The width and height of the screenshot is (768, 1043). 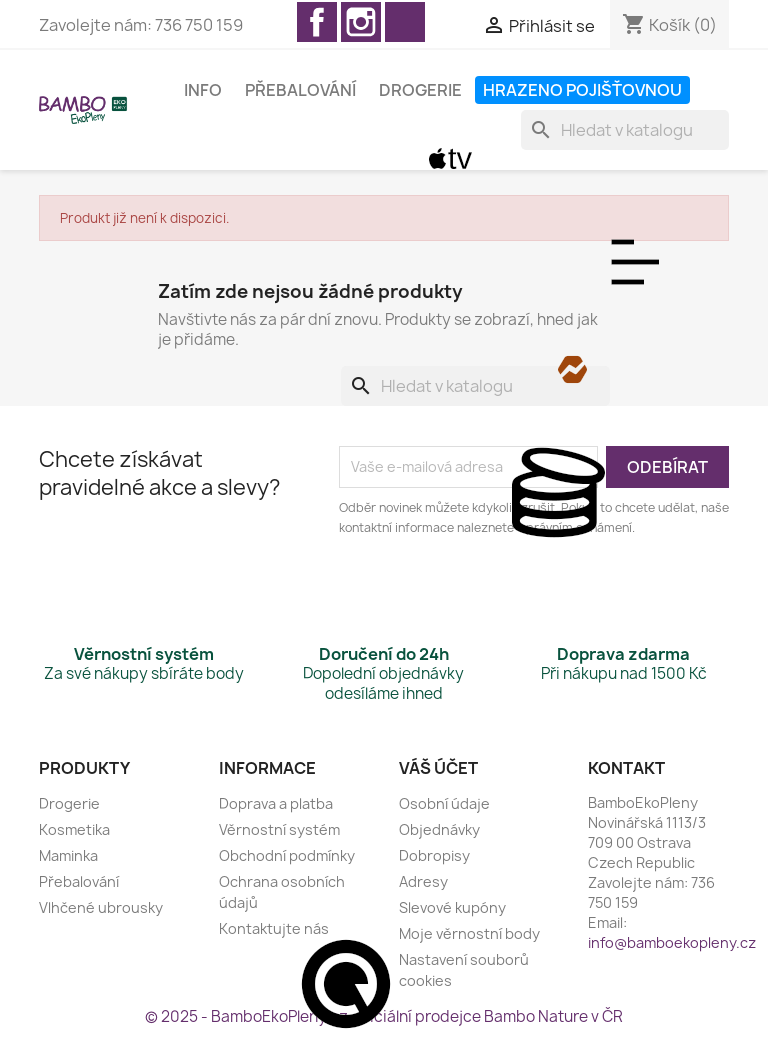 What do you see at coordinates (450, 158) in the screenshot?
I see `open the Apple TV app` at bounding box center [450, 158].